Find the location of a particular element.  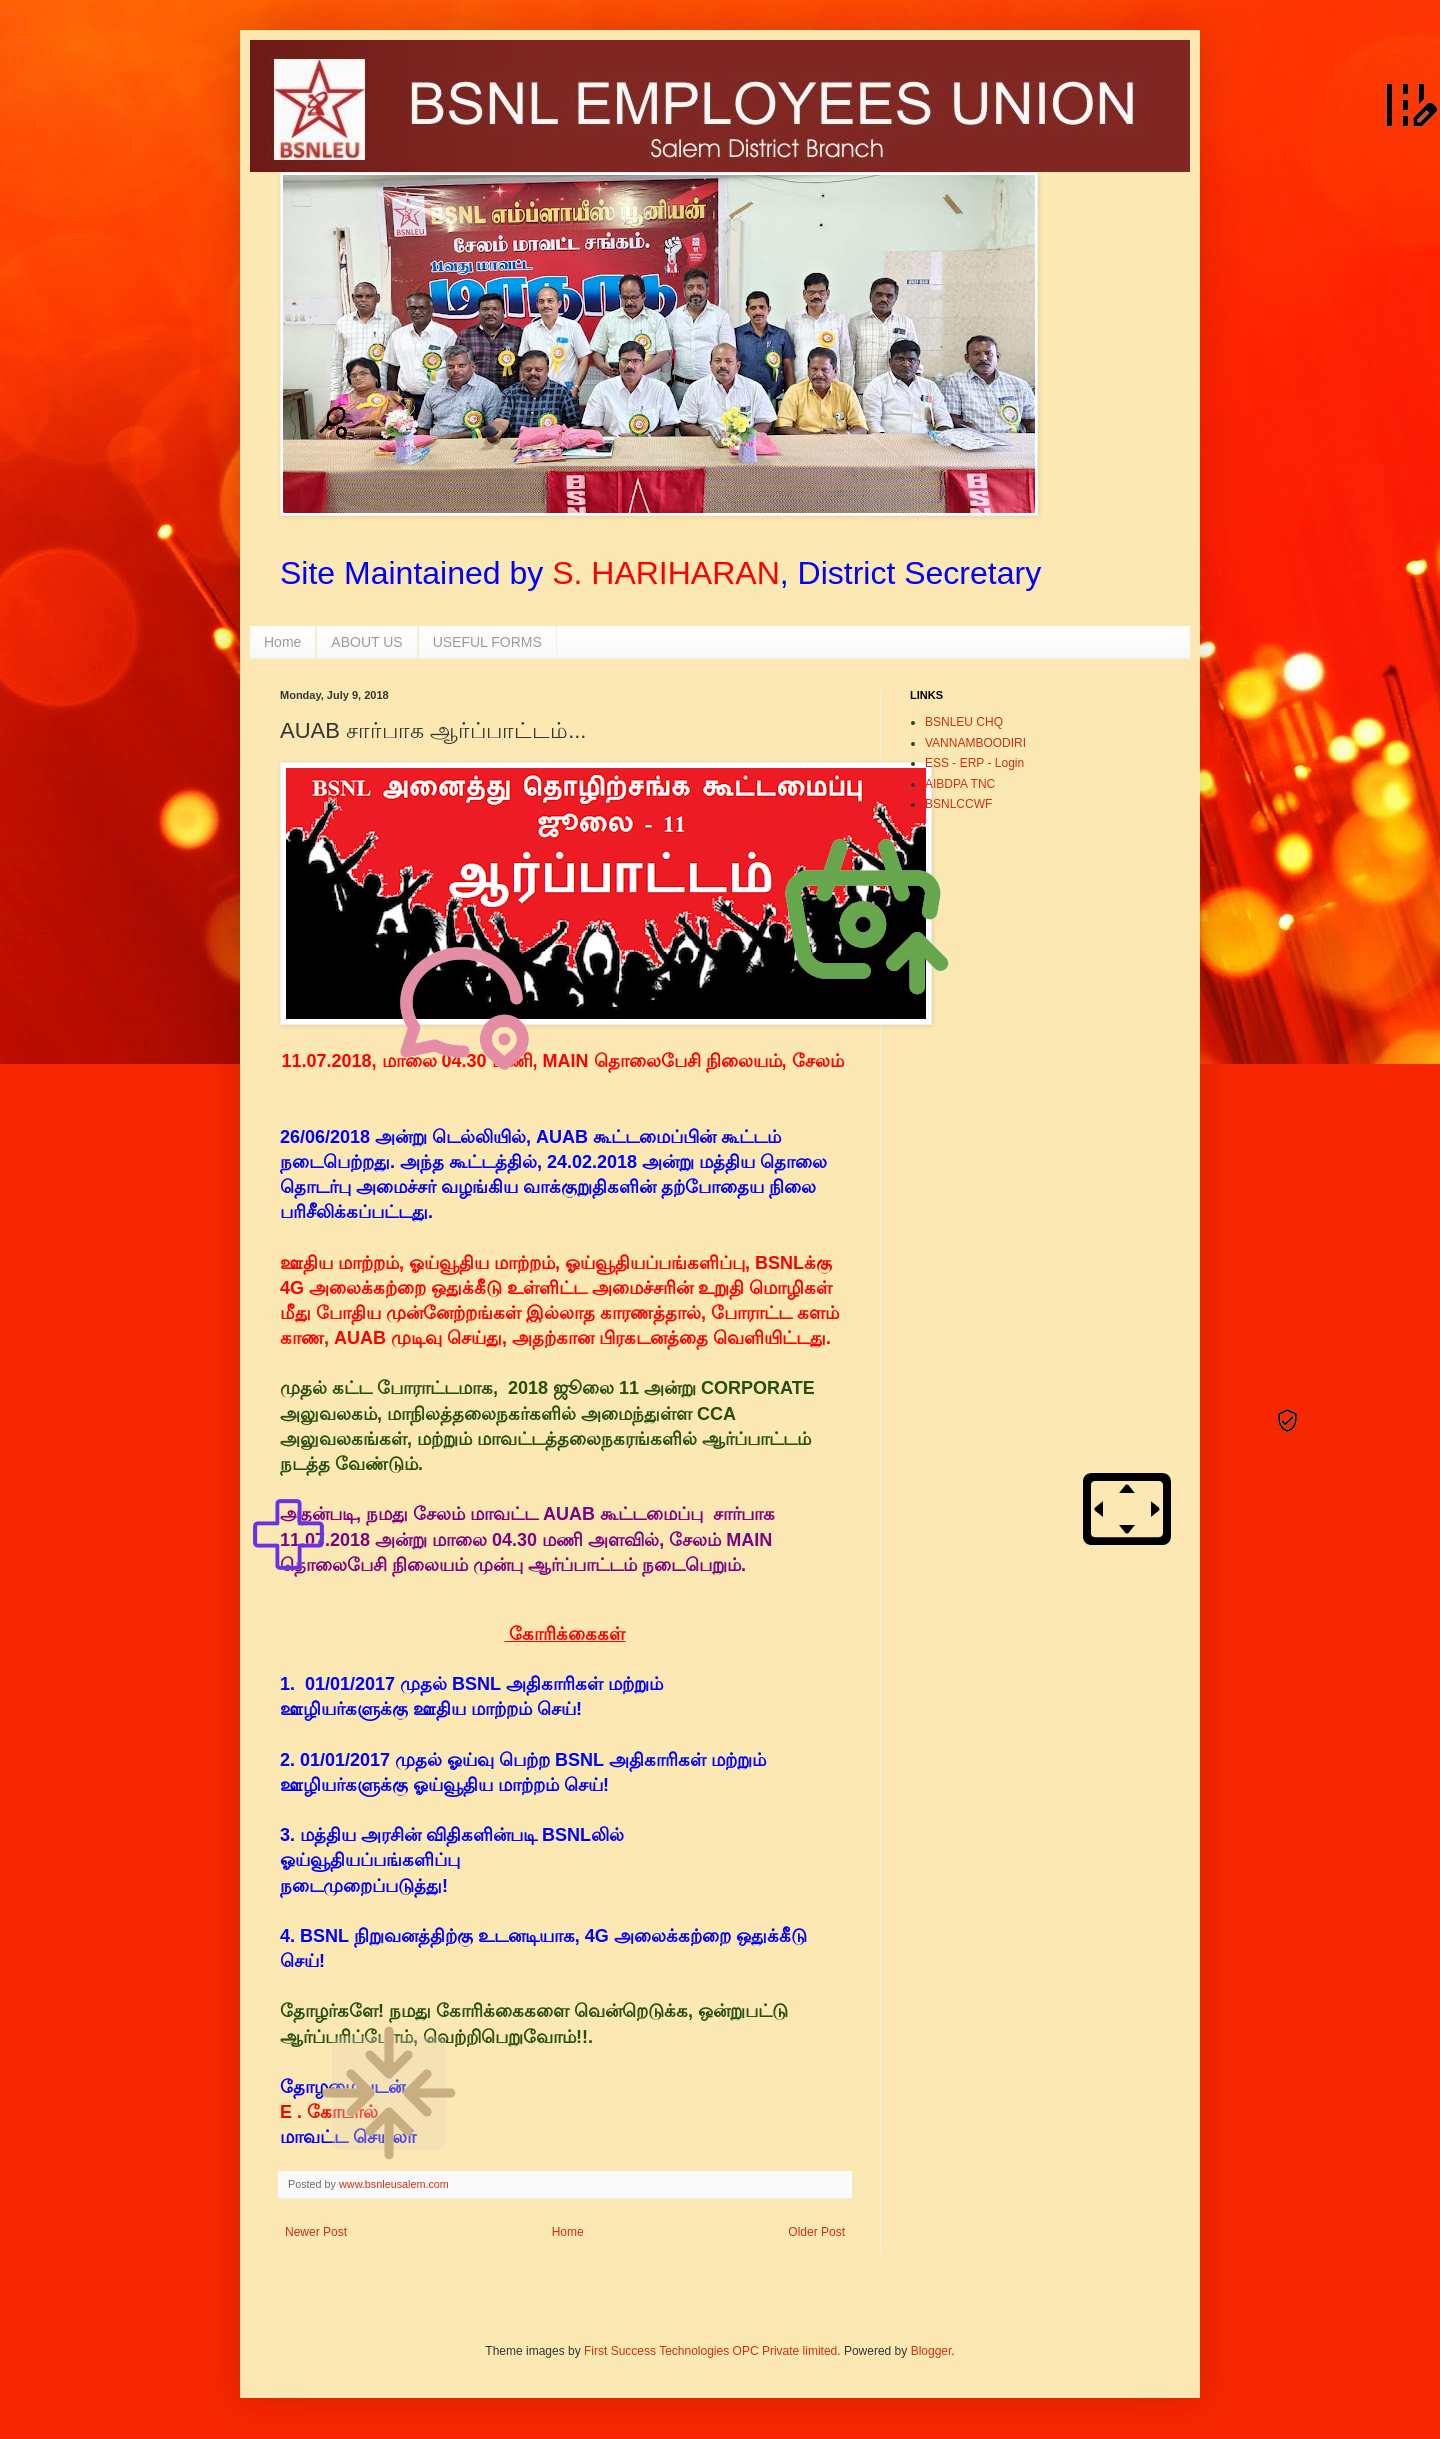

access tennis or racket sports features is located at coordinates (333, 422).